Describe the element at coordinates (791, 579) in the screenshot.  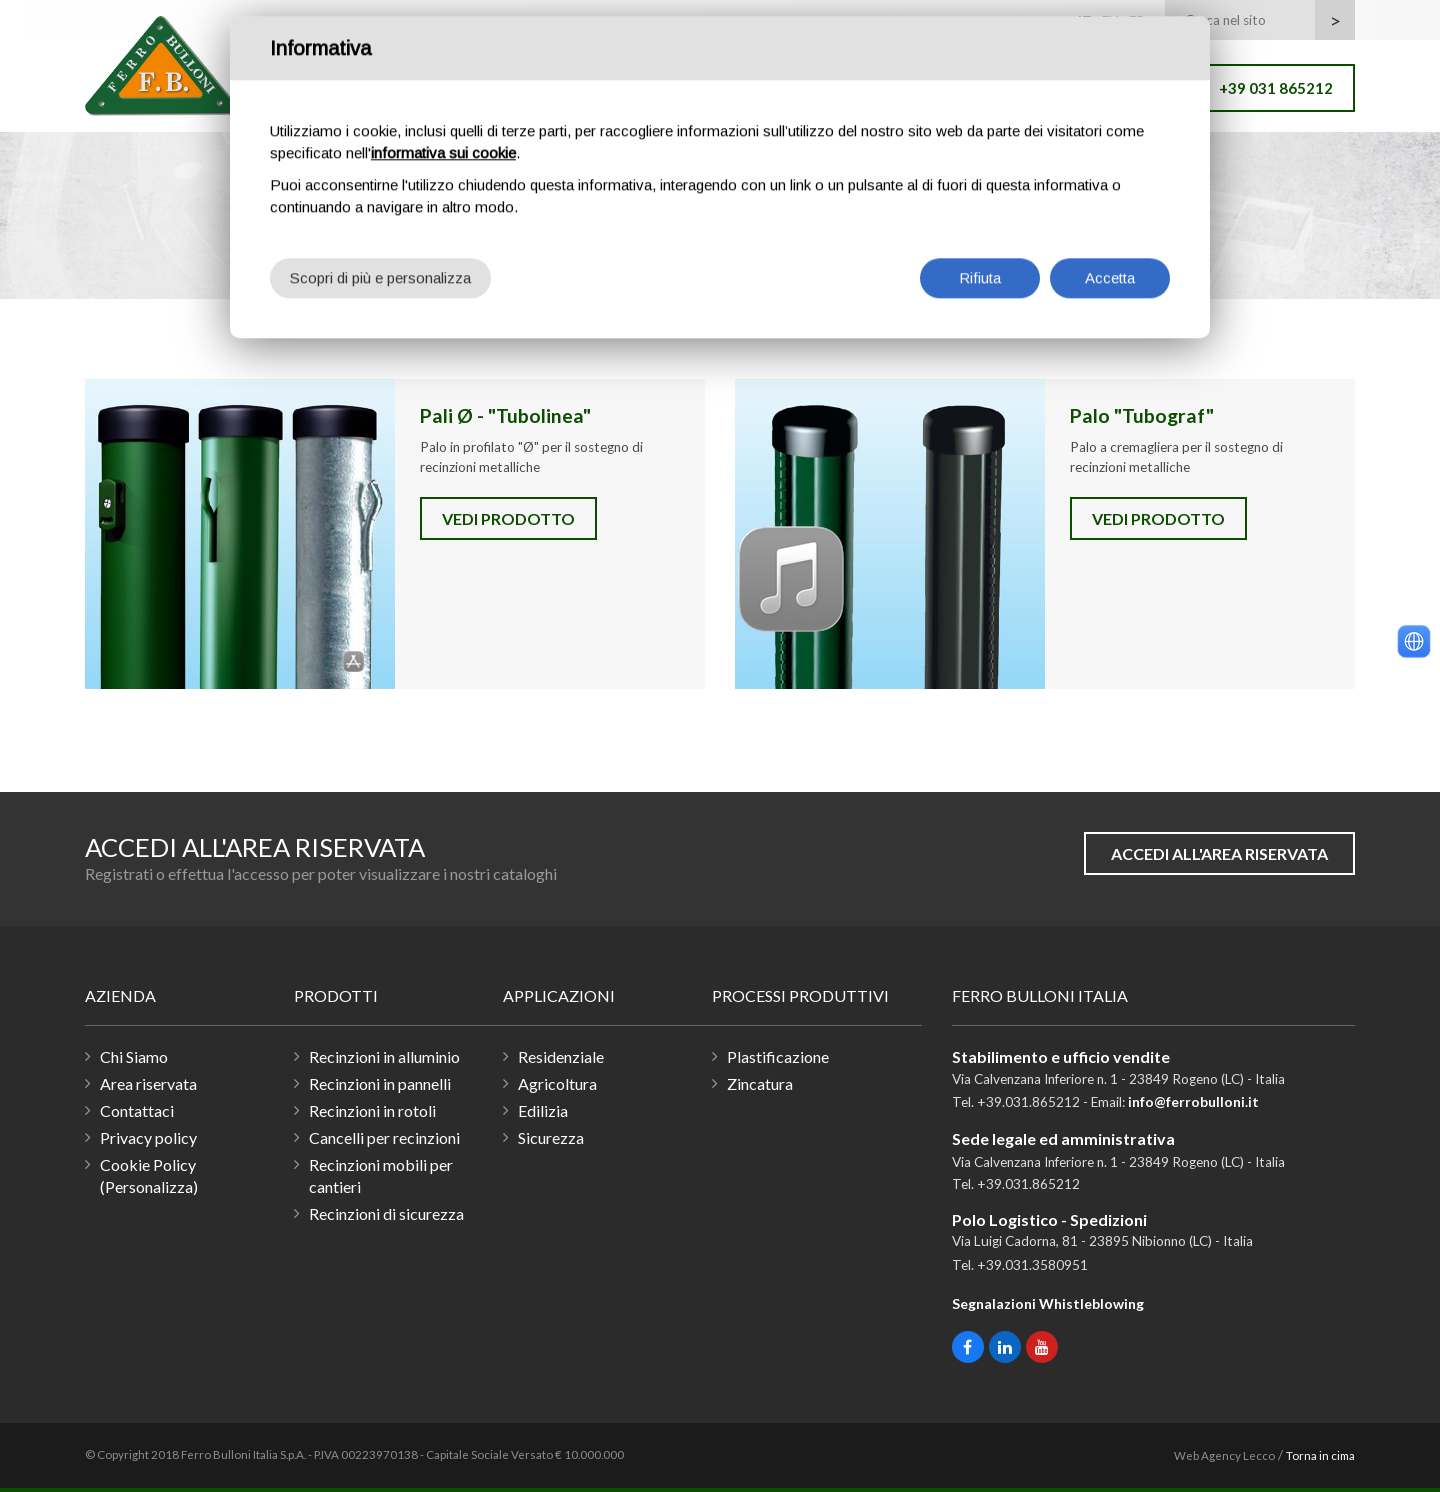
I see `open the Music app` at that location.